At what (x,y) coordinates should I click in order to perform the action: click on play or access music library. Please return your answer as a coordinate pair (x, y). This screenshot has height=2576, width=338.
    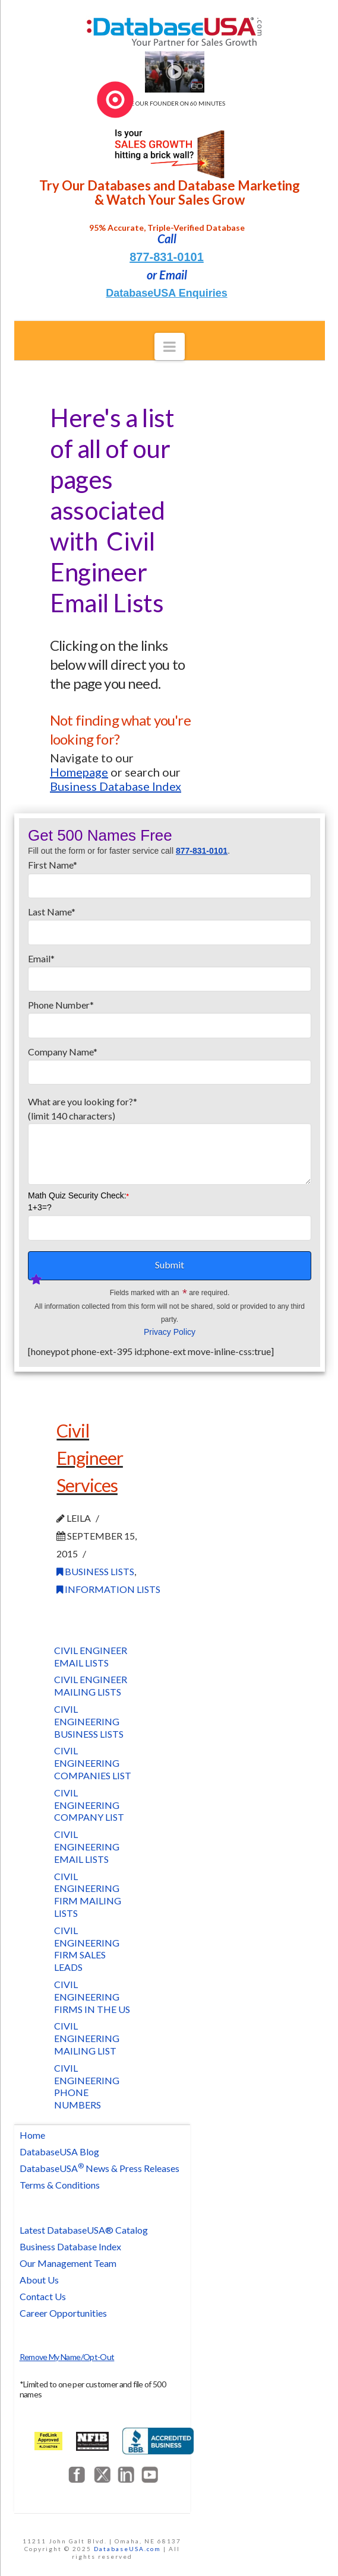
    Looking at the image, I should click on (115, 100).